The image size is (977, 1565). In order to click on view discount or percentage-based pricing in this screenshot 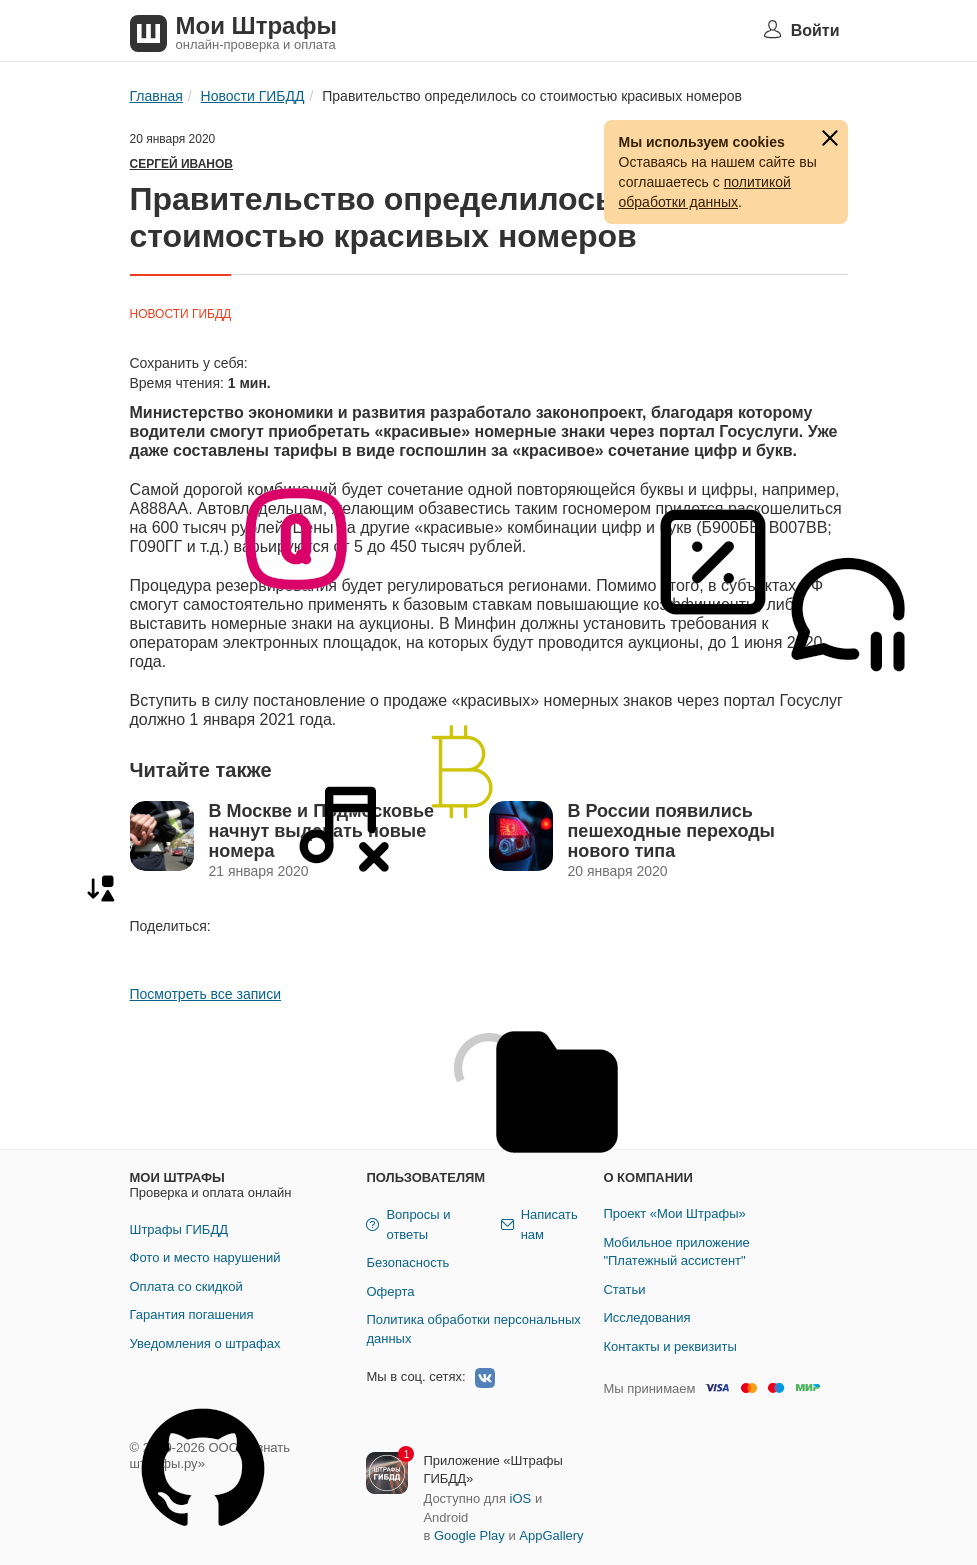, I will do `click(713, 562)`.